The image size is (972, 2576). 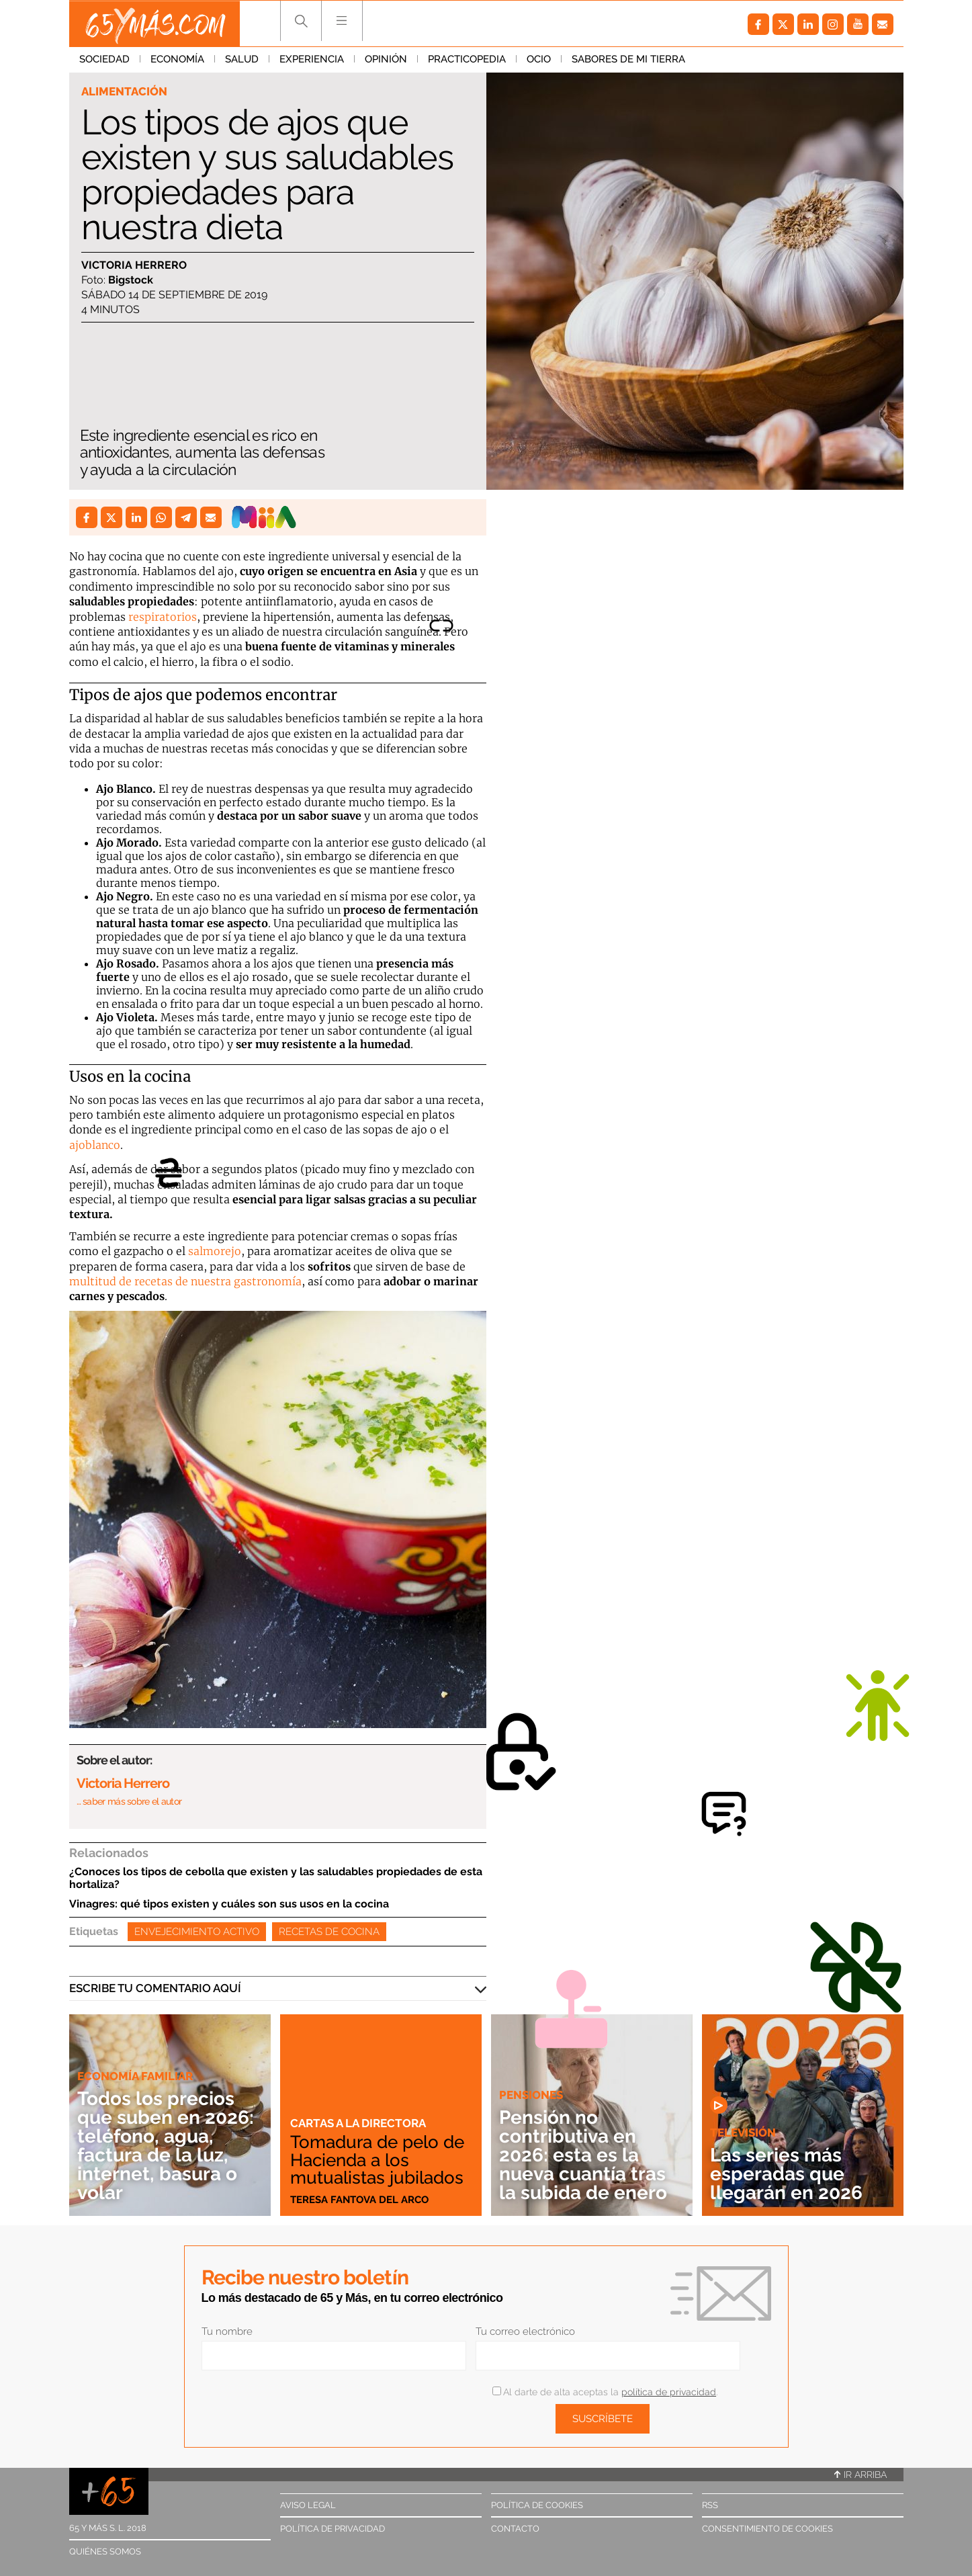 What do you see at coordinates (517, 1752) in the screenshot?
I see `indicates secure or verified connection` at bounding box center [517, 1752].